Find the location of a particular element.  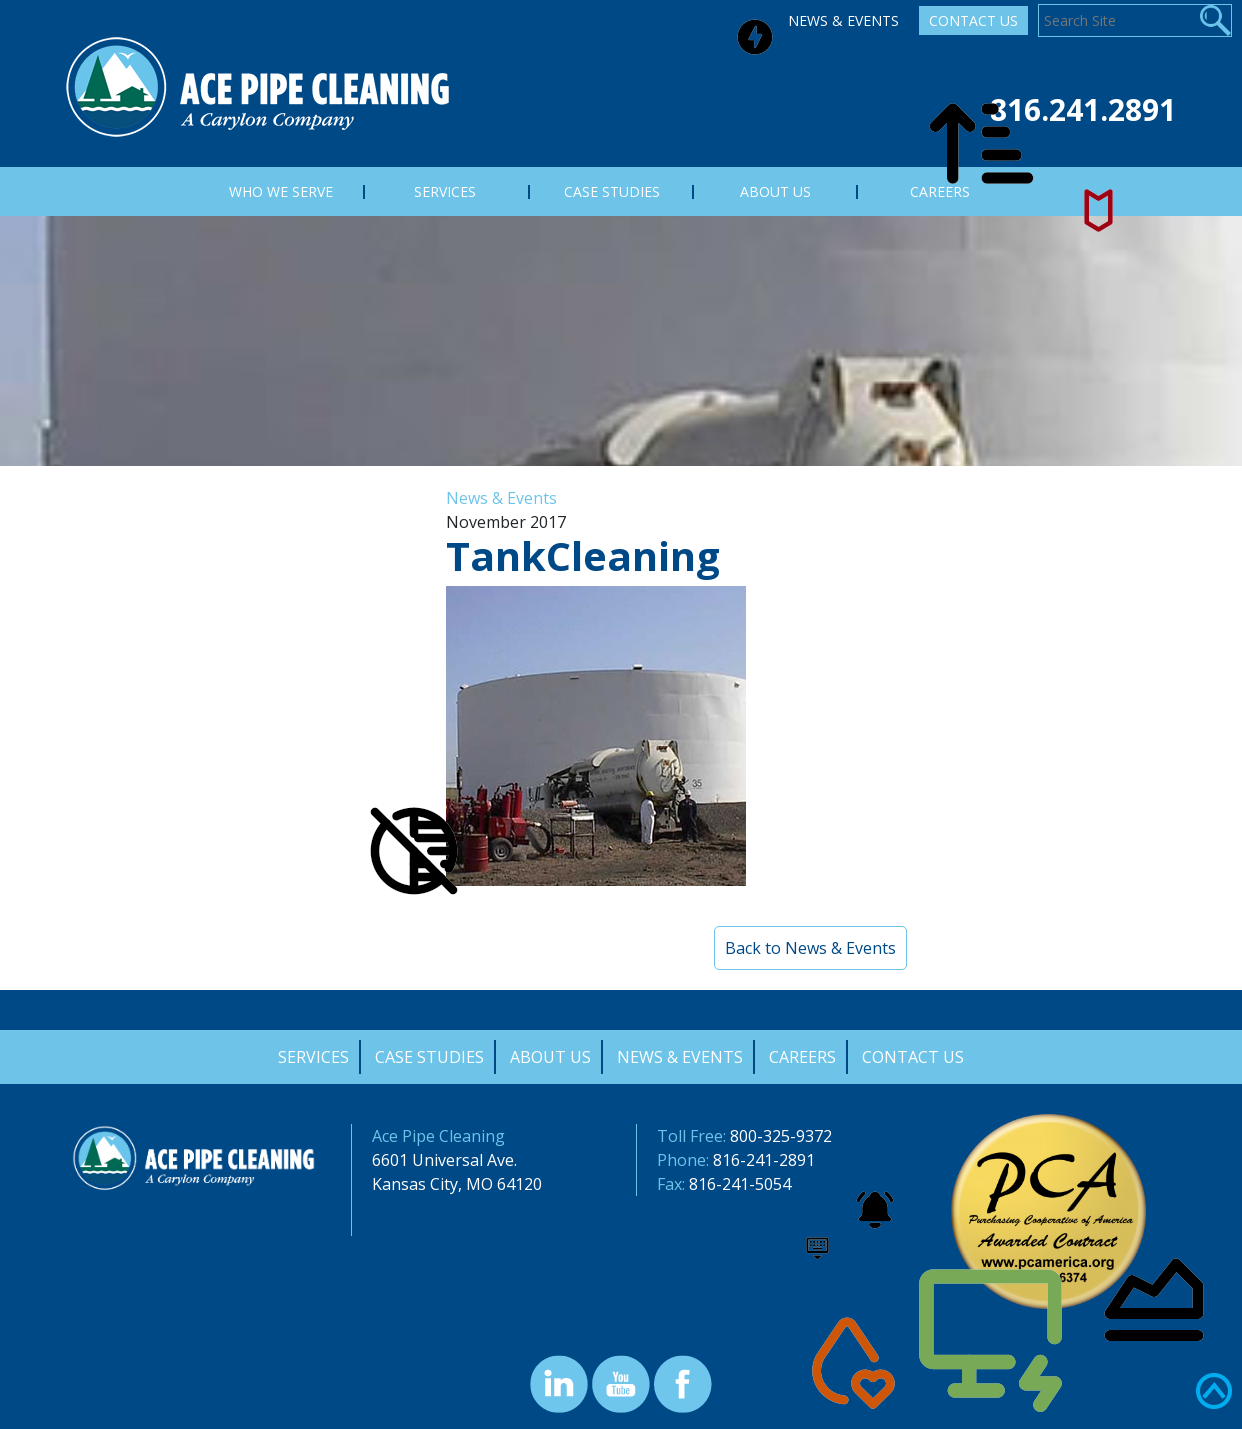

desktop power or energy settings is located at coordinates (990, 1333).